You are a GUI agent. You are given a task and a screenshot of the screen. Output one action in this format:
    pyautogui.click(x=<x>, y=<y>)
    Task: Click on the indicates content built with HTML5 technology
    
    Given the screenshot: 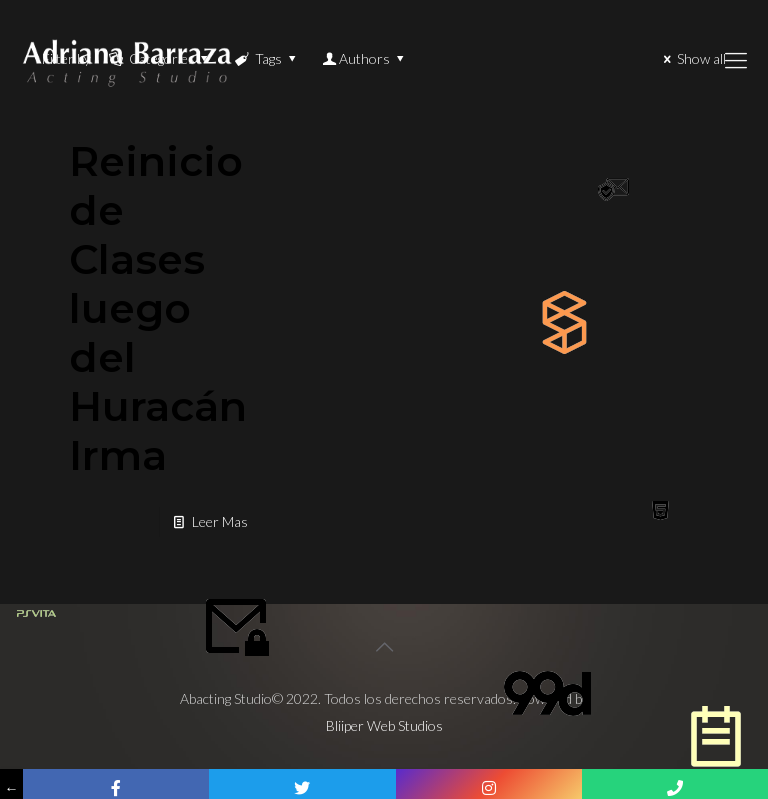 What is the action you would take?
    pyautogui.click(x=660, y=510)
    